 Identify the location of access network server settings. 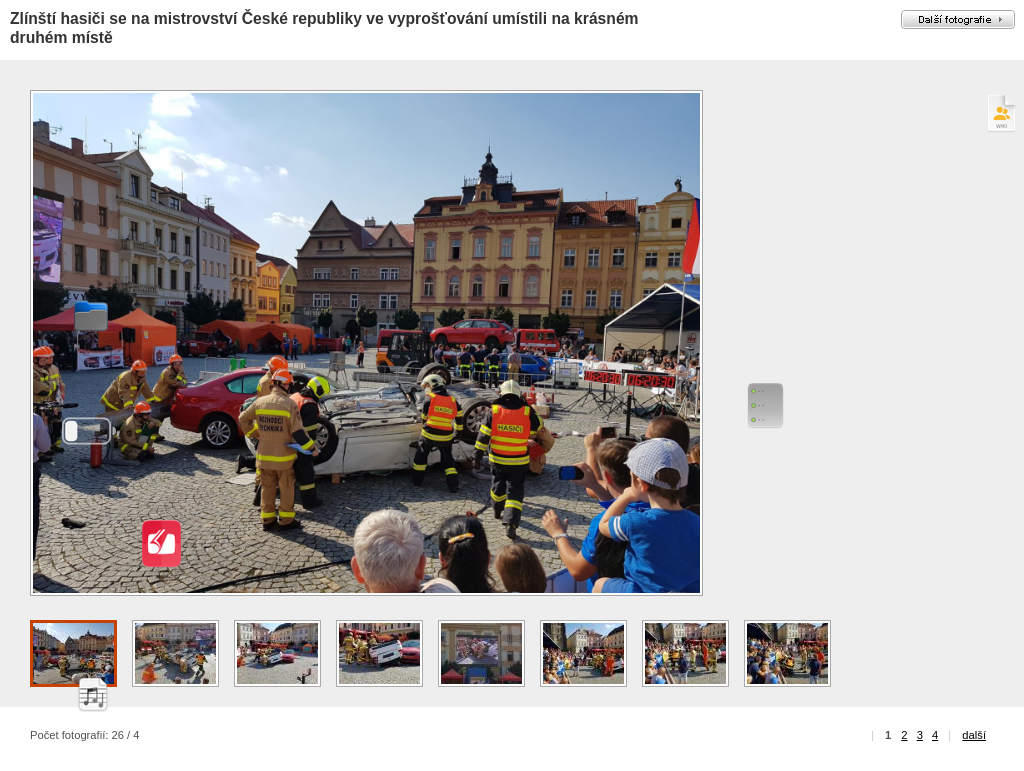
(765, 405).